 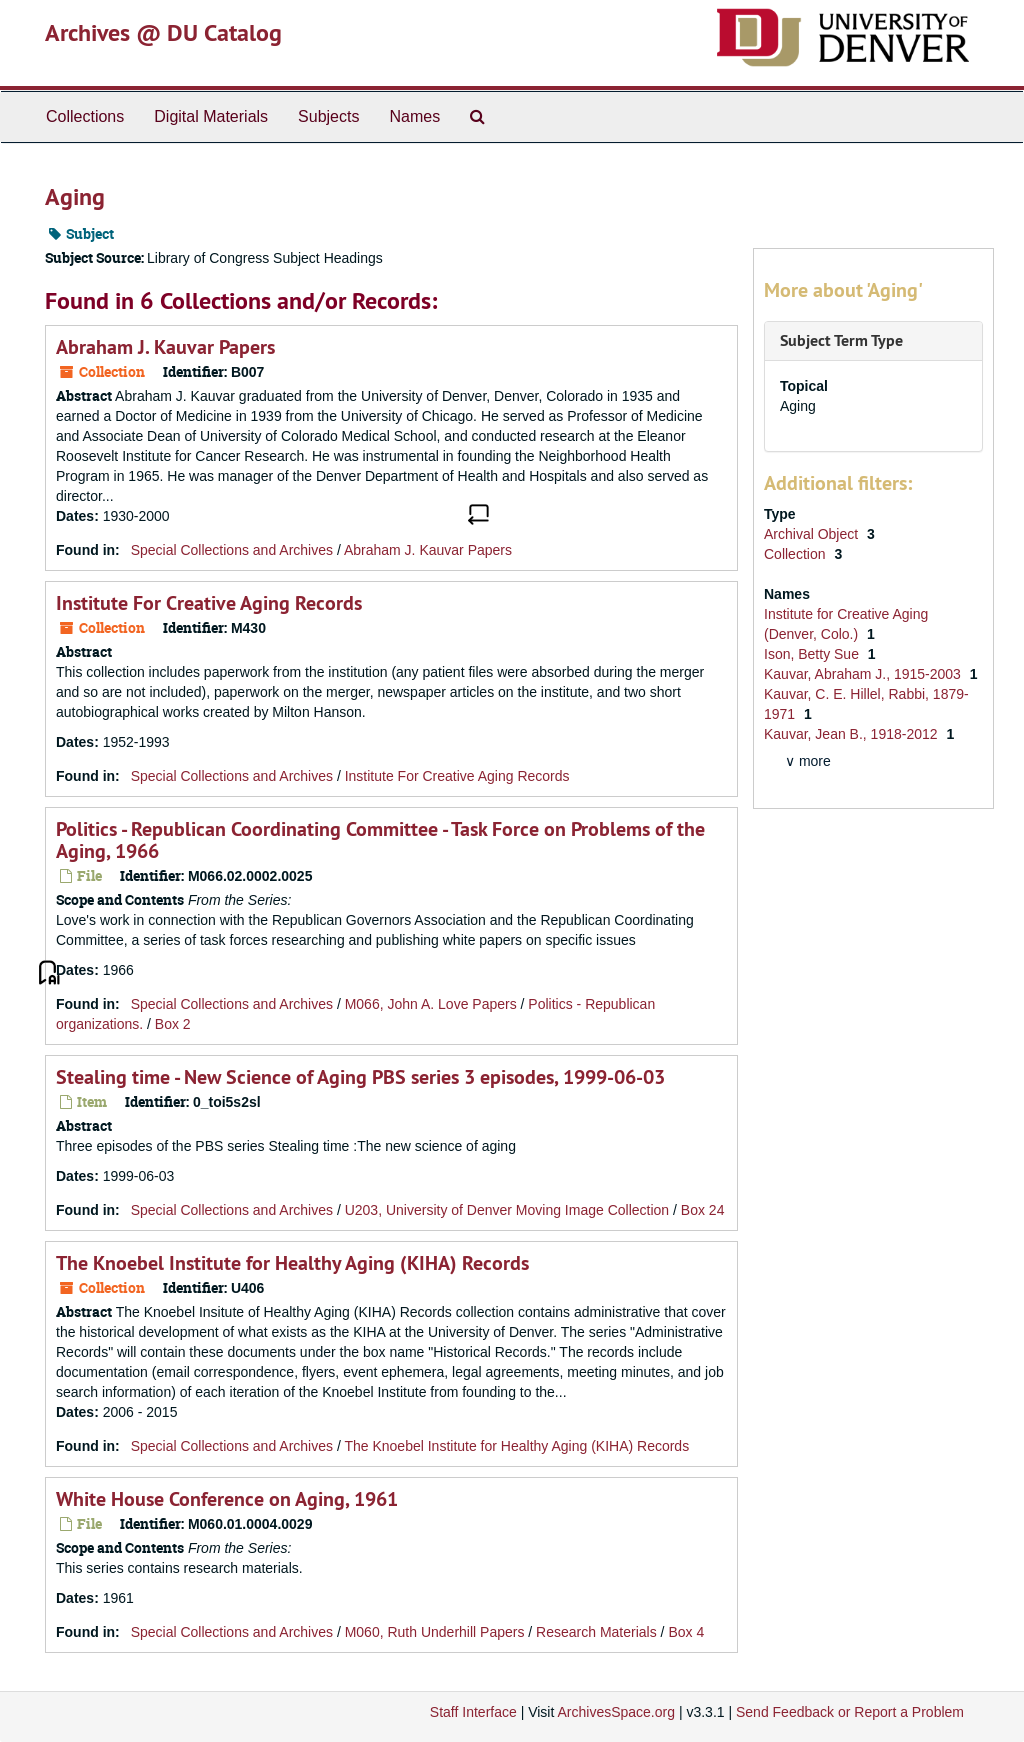 What do you see at coordinates (479, 514) in the screenshot?
I see `auto-fit content to the left edge` at bounding box center [479, 514].